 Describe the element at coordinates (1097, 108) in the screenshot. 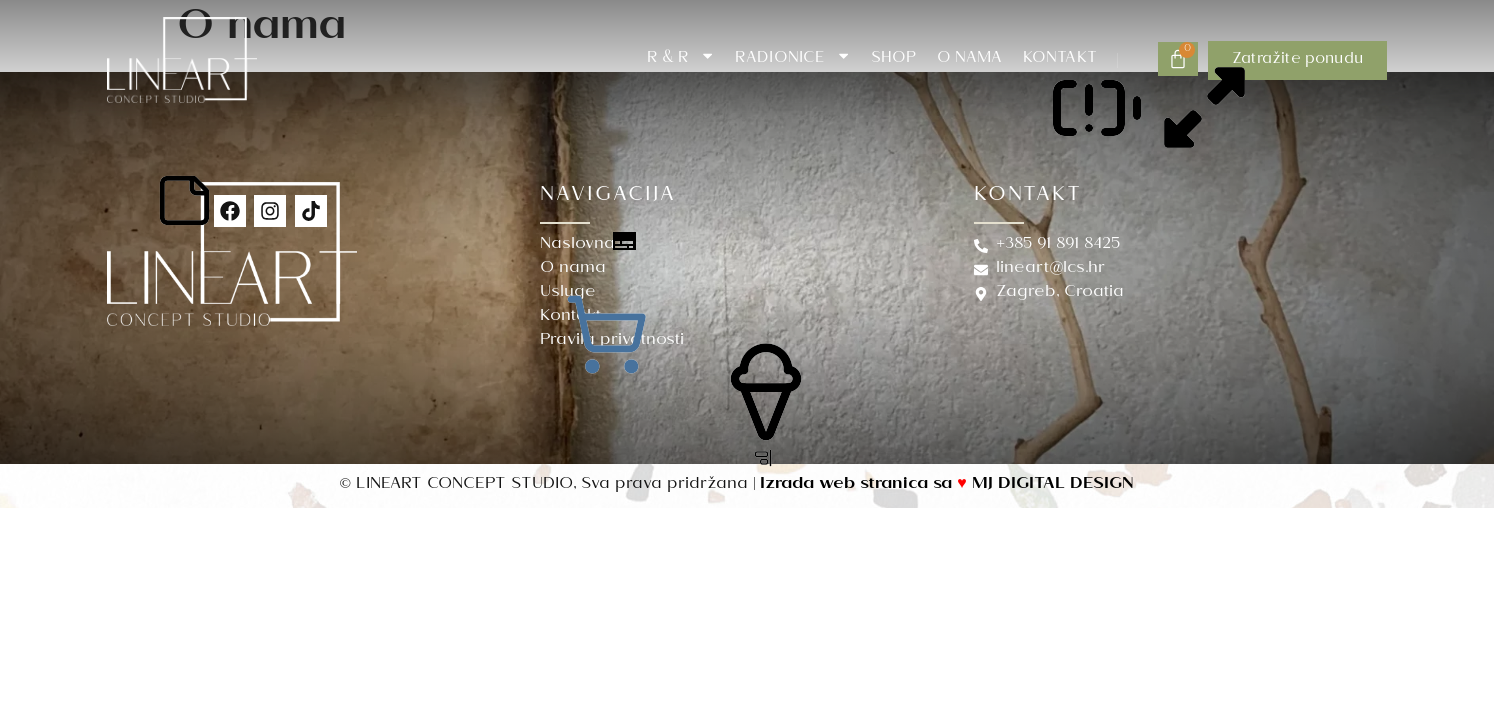

I see `indicates low battery warning` at that location.